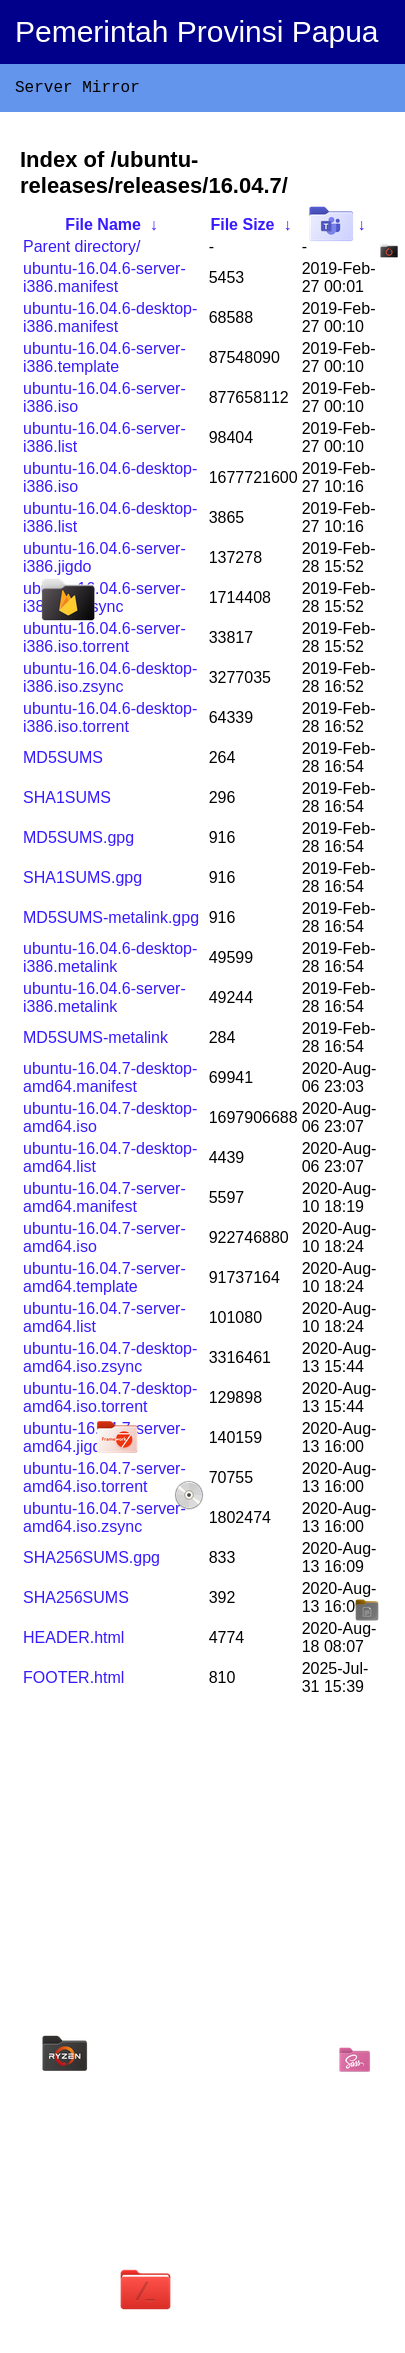 The width and height of the screenshot is (405, 2353). I want to click on access the root directory folder, so click(145, 2289).